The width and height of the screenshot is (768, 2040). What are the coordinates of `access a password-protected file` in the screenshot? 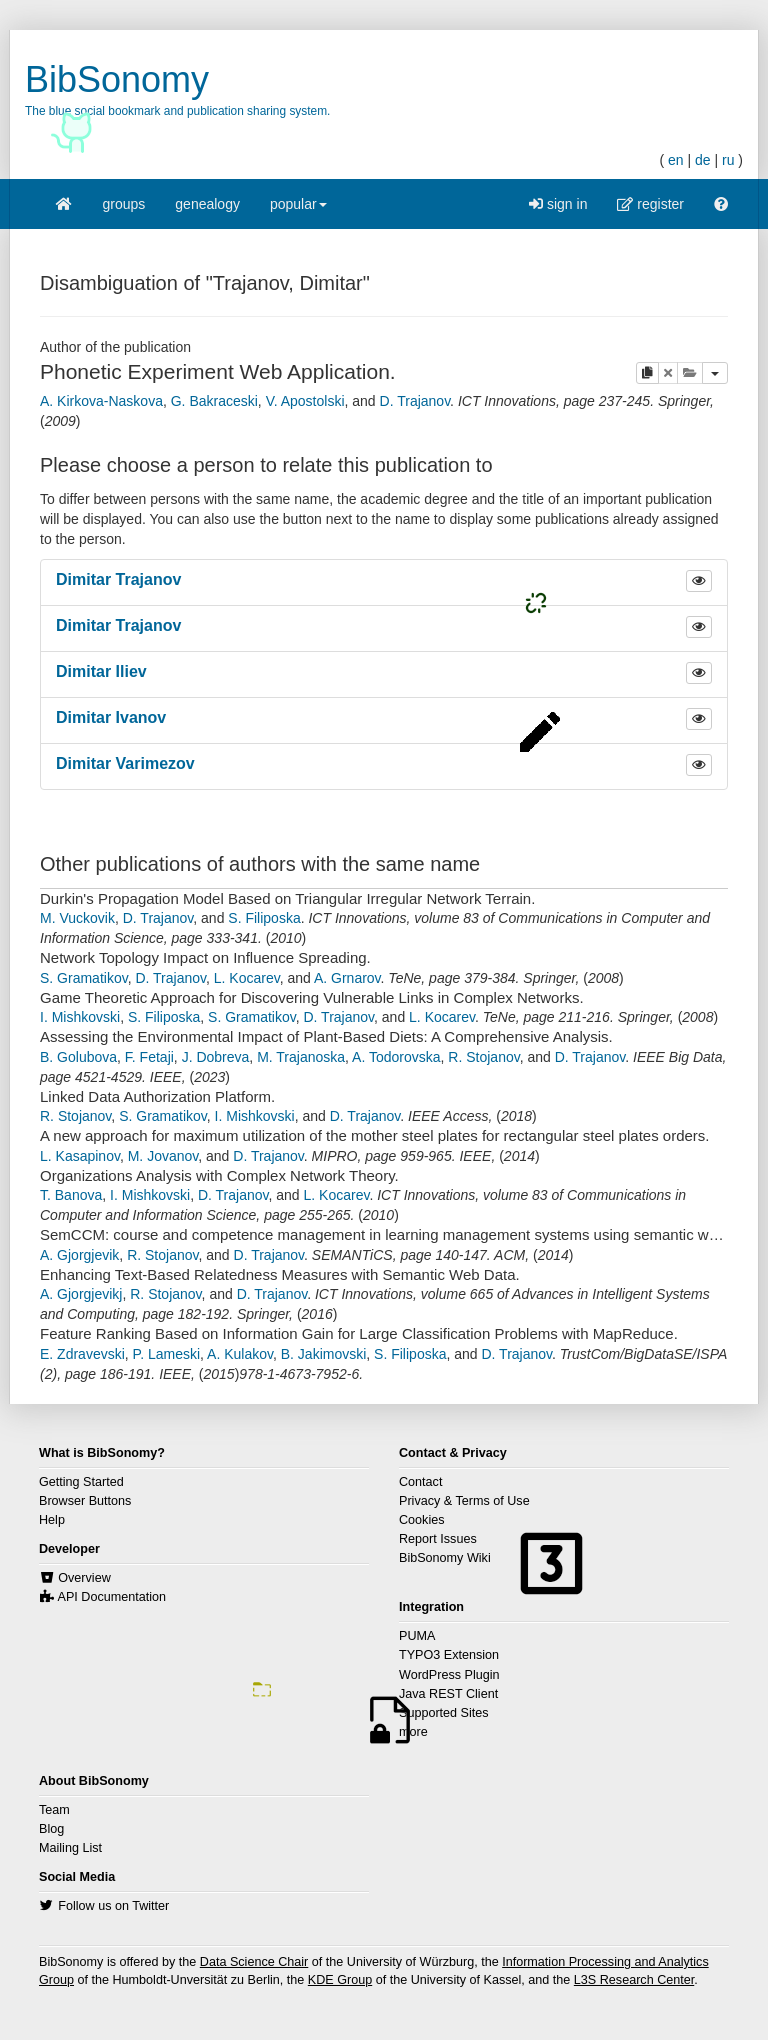 It's located at (390, 1720).